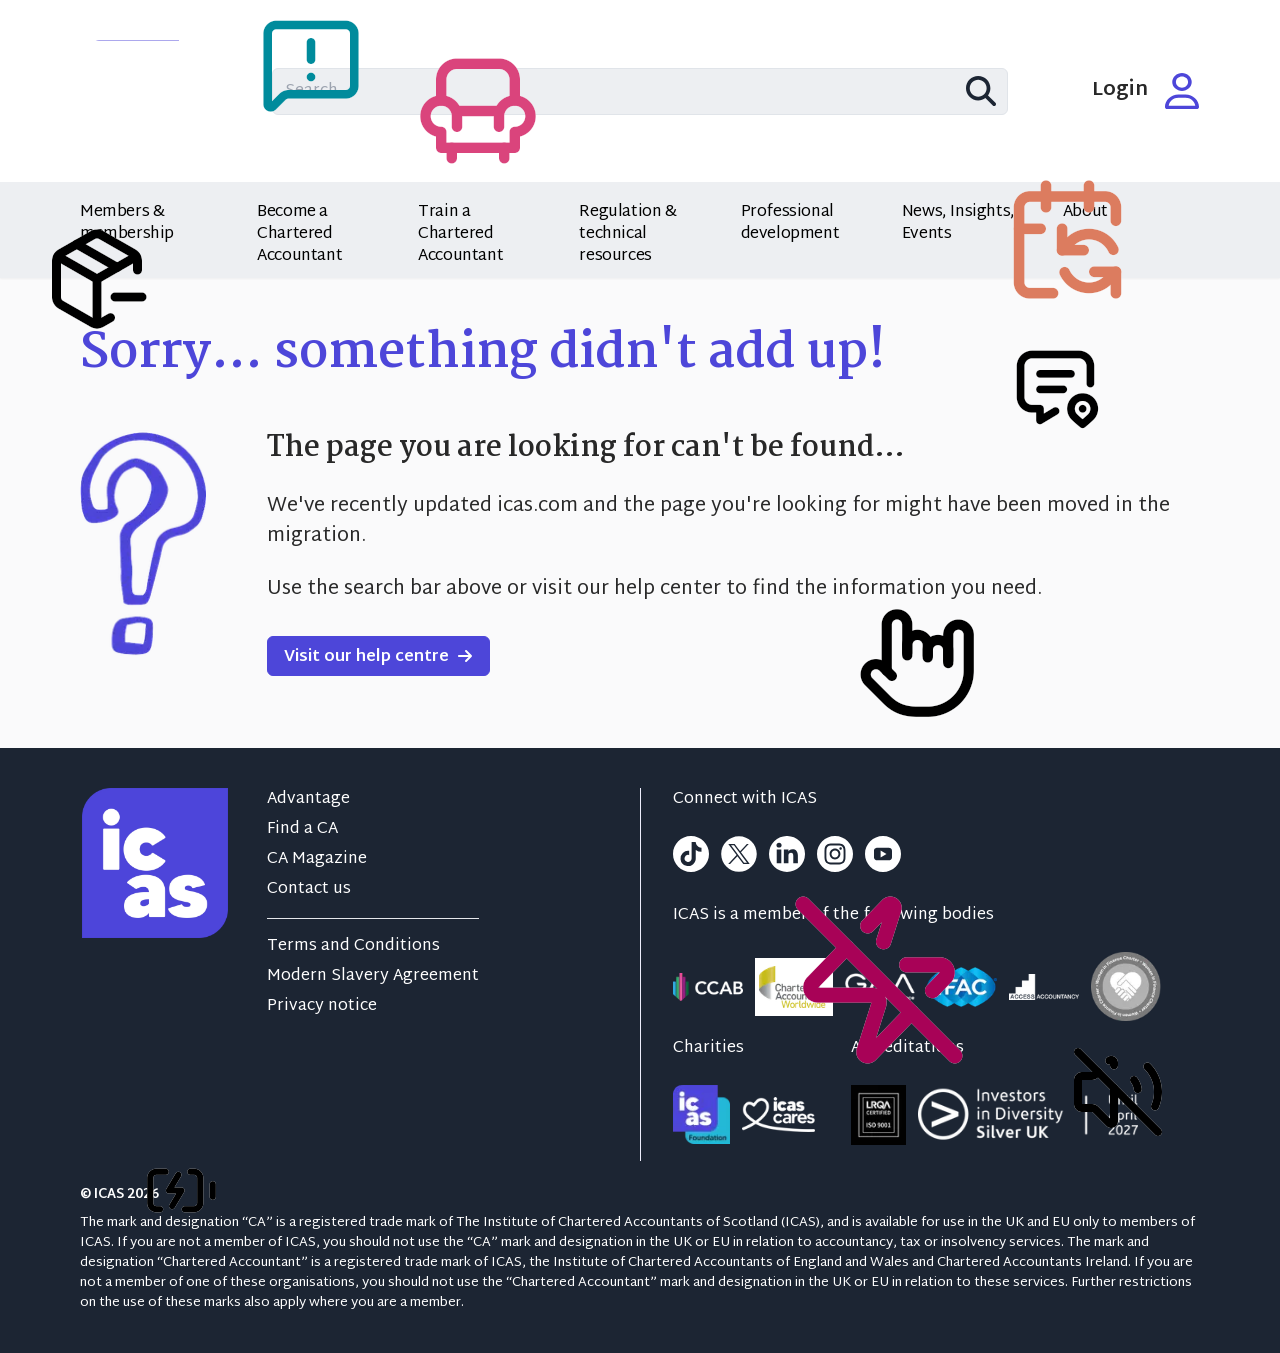 This screenshot has height=1353, width=1280. What do you see at coordinates (97, 279) in the screenshot?
I see `remove item from package or shipment` at bounding box center [97, 279].